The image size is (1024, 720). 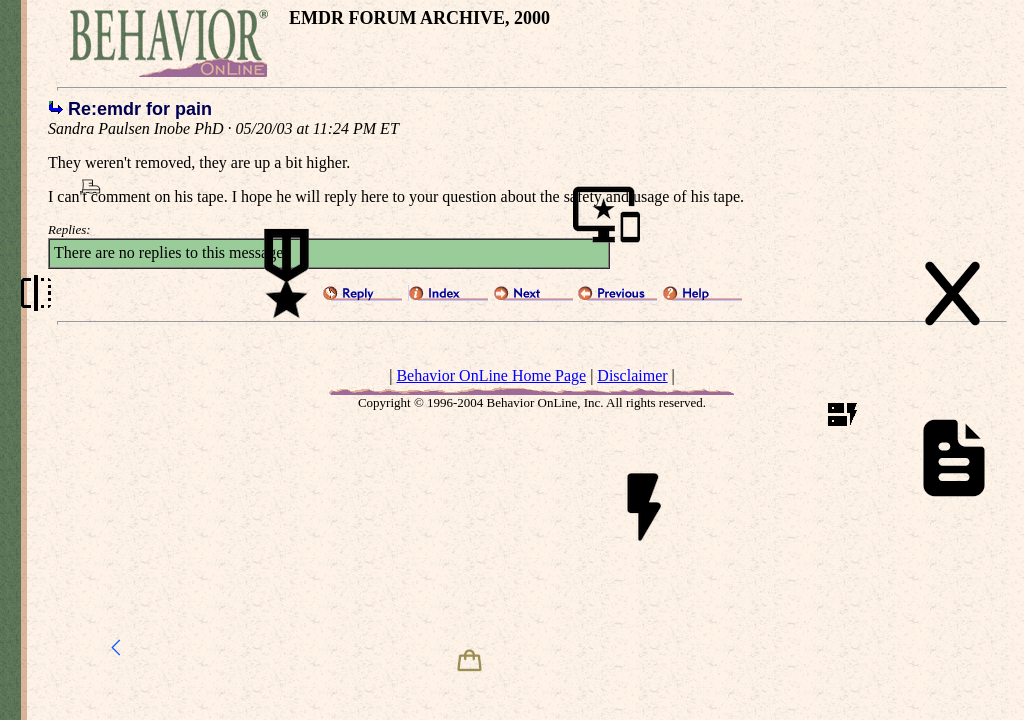 What do you see at coordinates (606, 214) in the screenshot?
I see `view important or starred devices` at bounding box center [606, 214].